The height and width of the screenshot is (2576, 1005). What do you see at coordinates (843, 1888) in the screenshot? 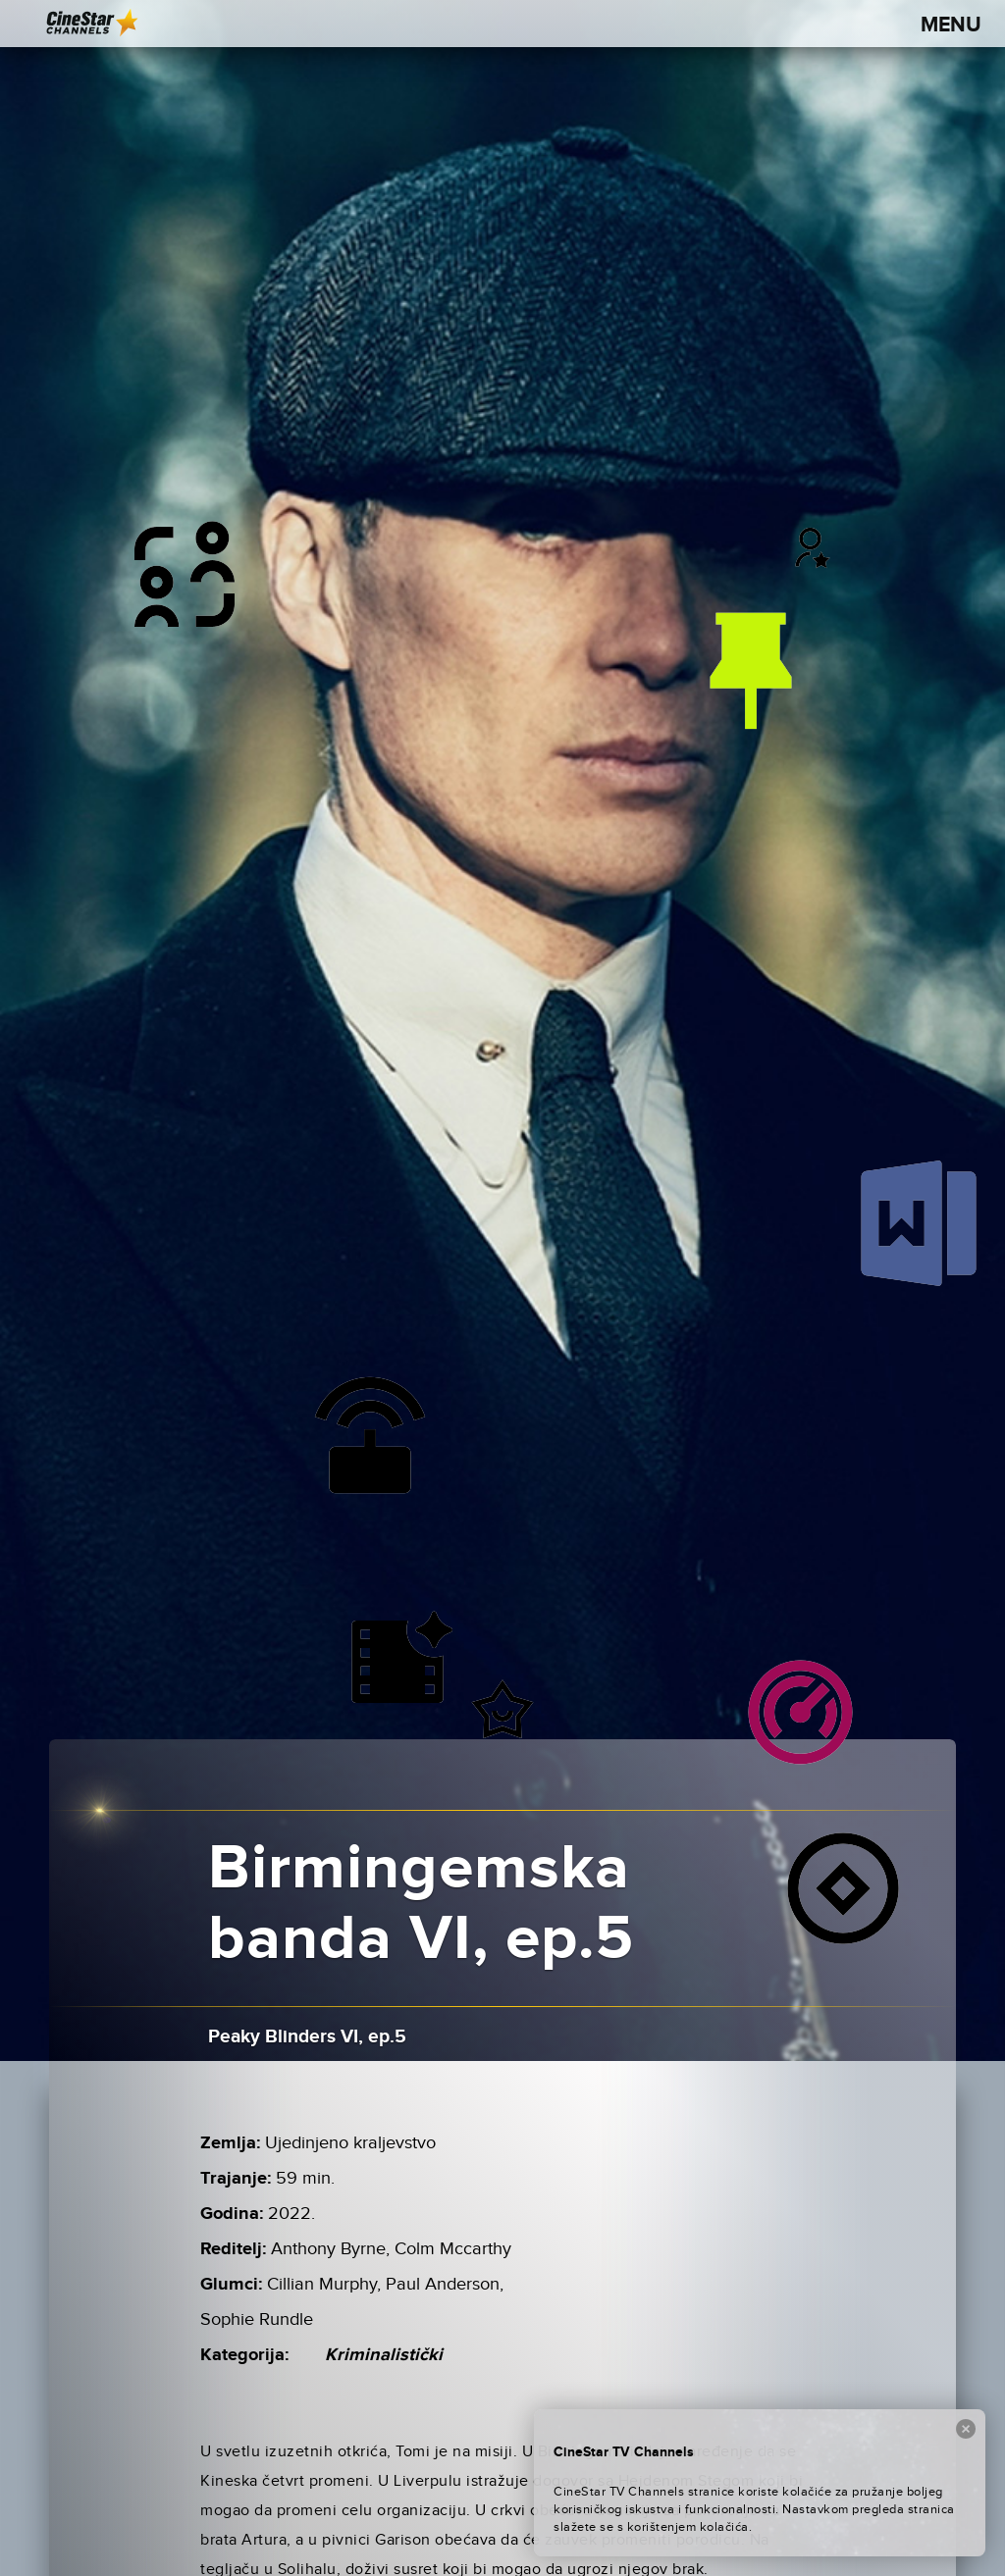
I see `view in-app currency or coin balance` at bounding box center [843, 1888].